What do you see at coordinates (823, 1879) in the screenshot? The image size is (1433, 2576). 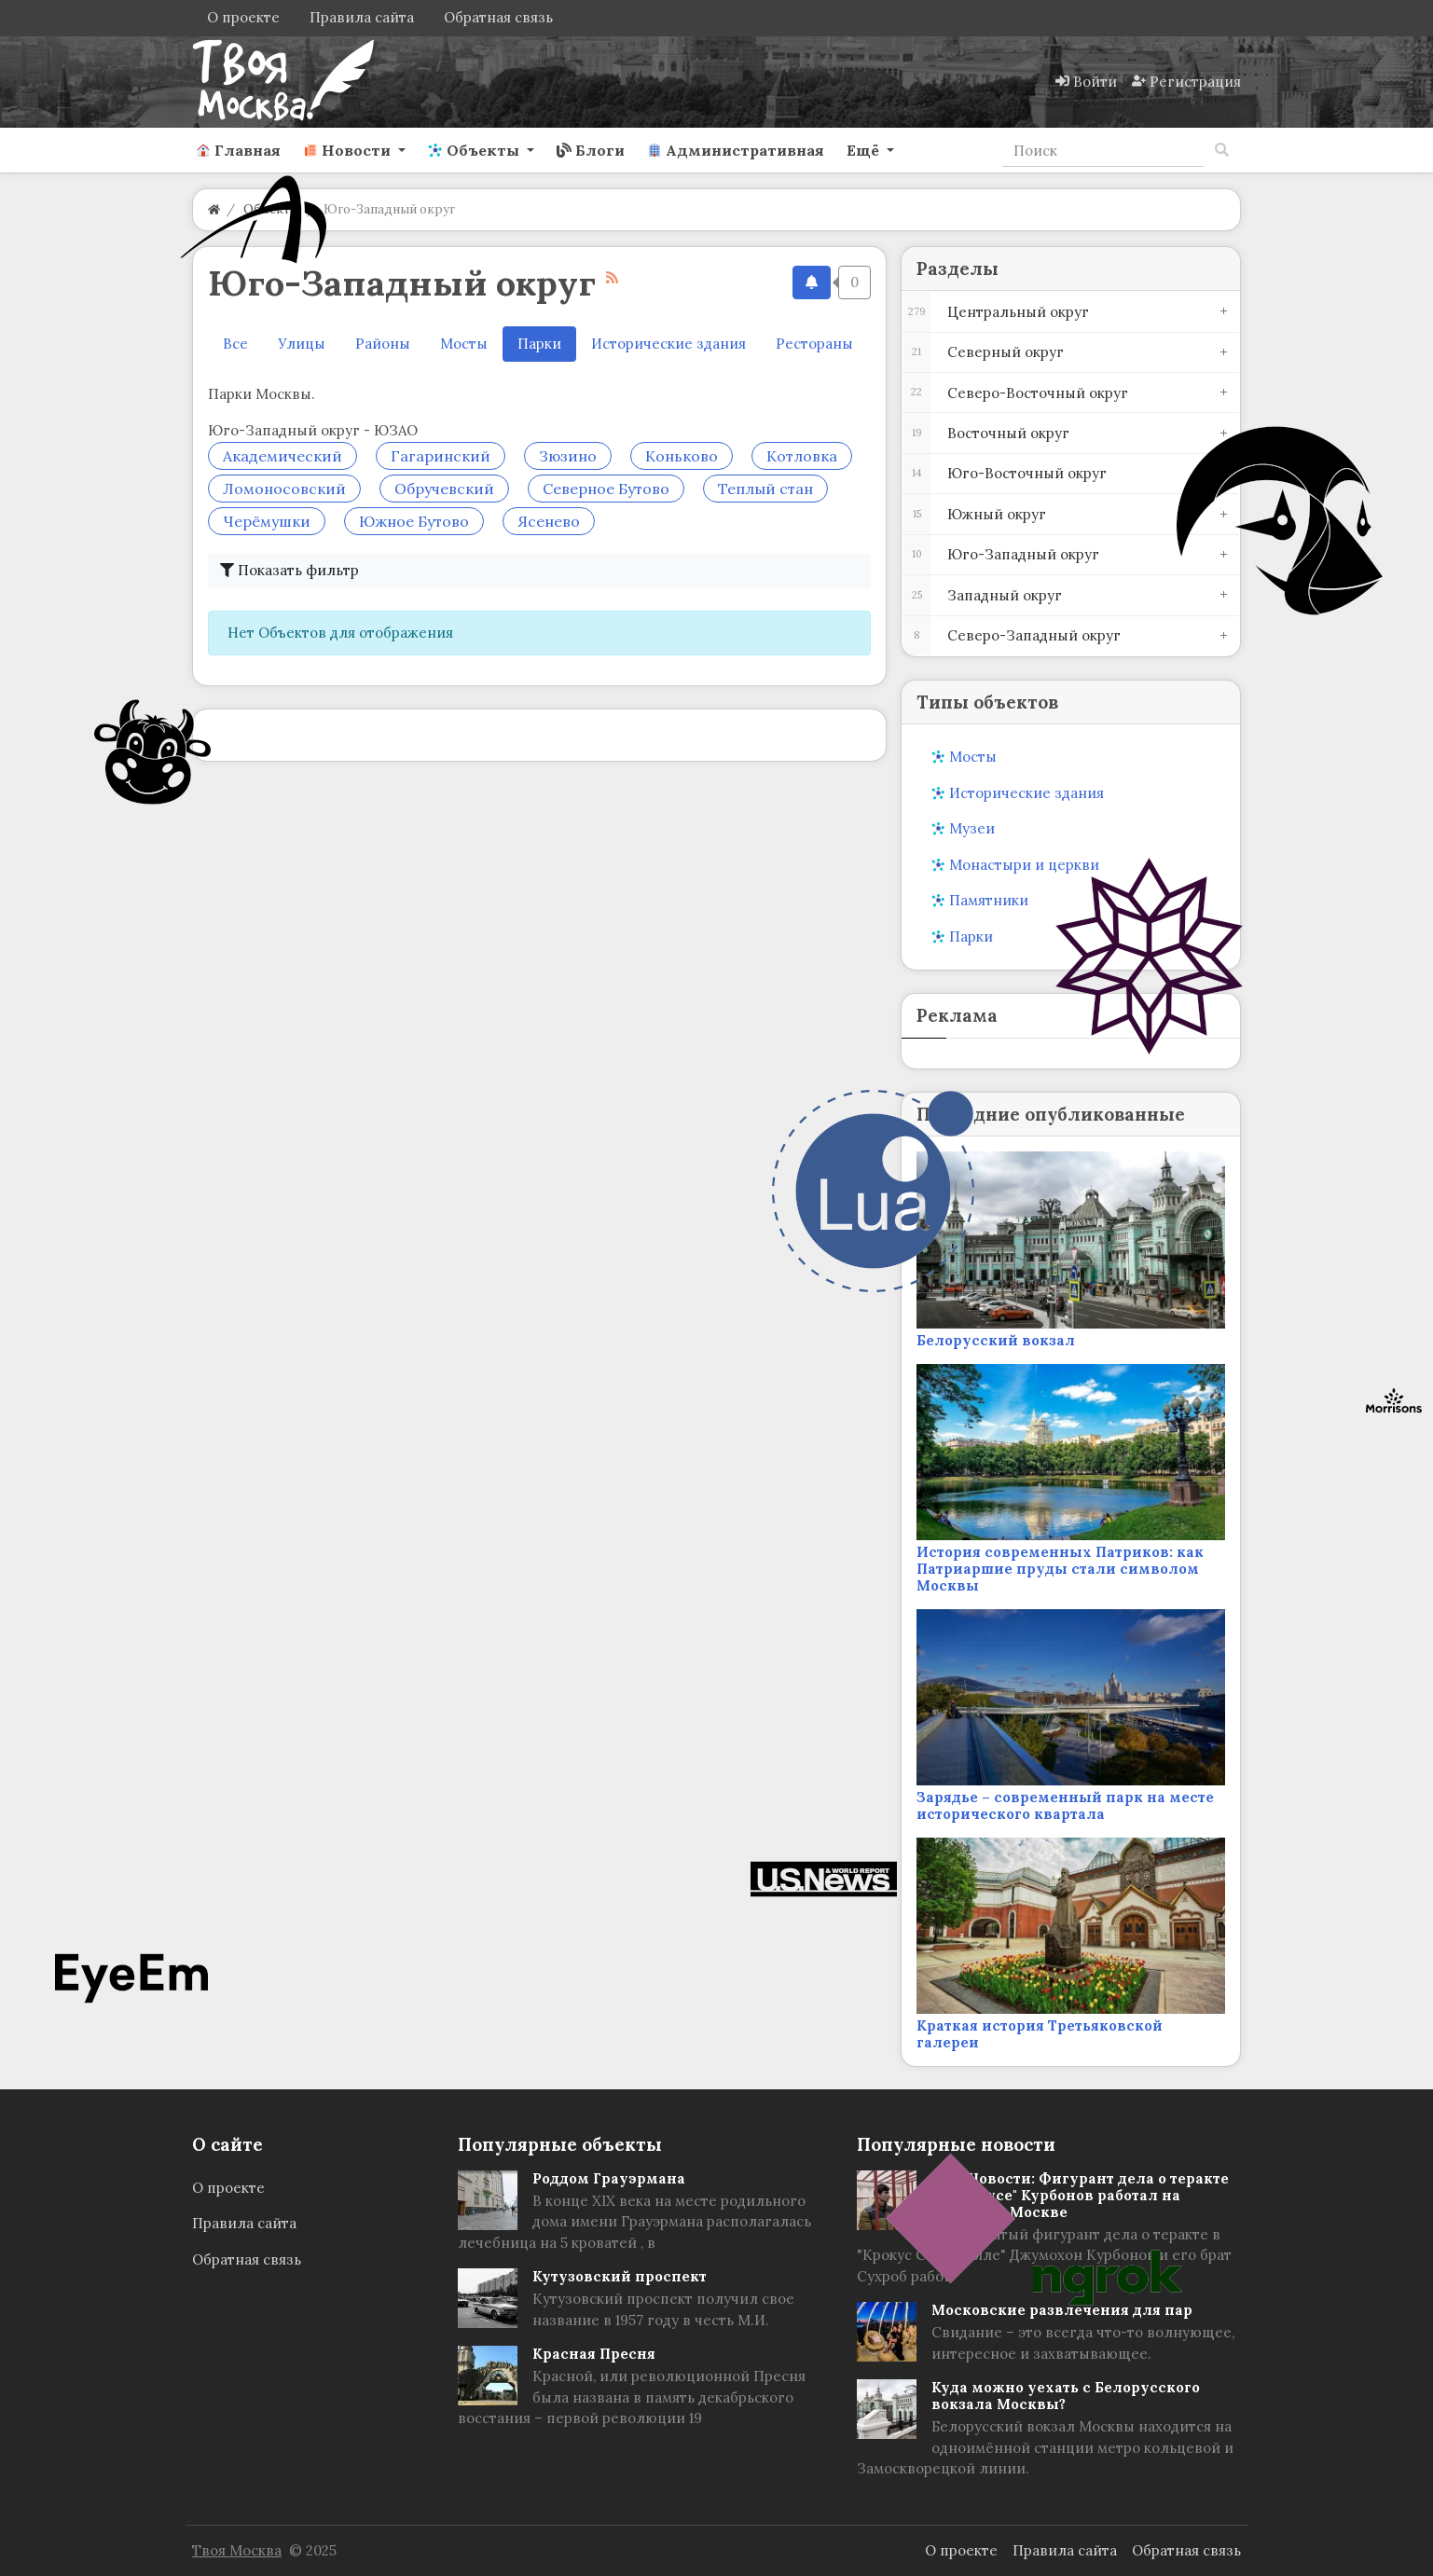 I see `visit U.S. News & World Report website` at bounding box center [823, 1879].